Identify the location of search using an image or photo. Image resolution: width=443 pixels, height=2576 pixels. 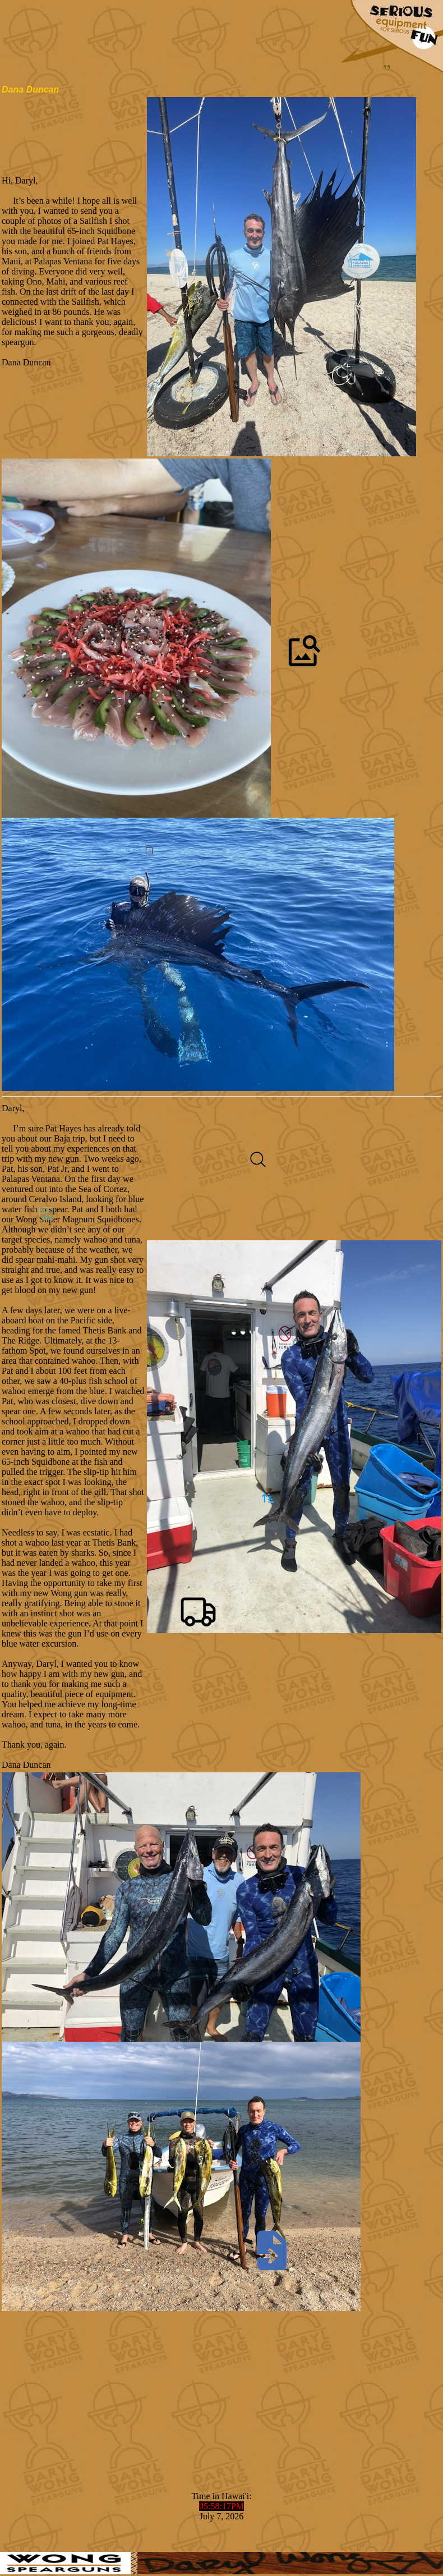
(304, 650).